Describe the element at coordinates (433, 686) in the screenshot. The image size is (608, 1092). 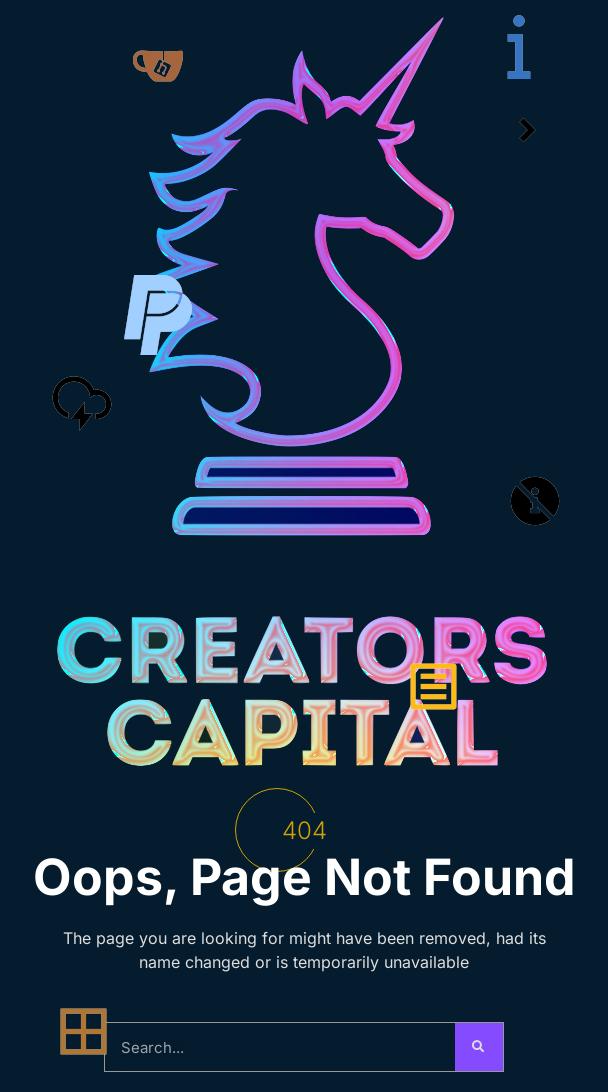
I see `switch to horizontal layout view` at that location.